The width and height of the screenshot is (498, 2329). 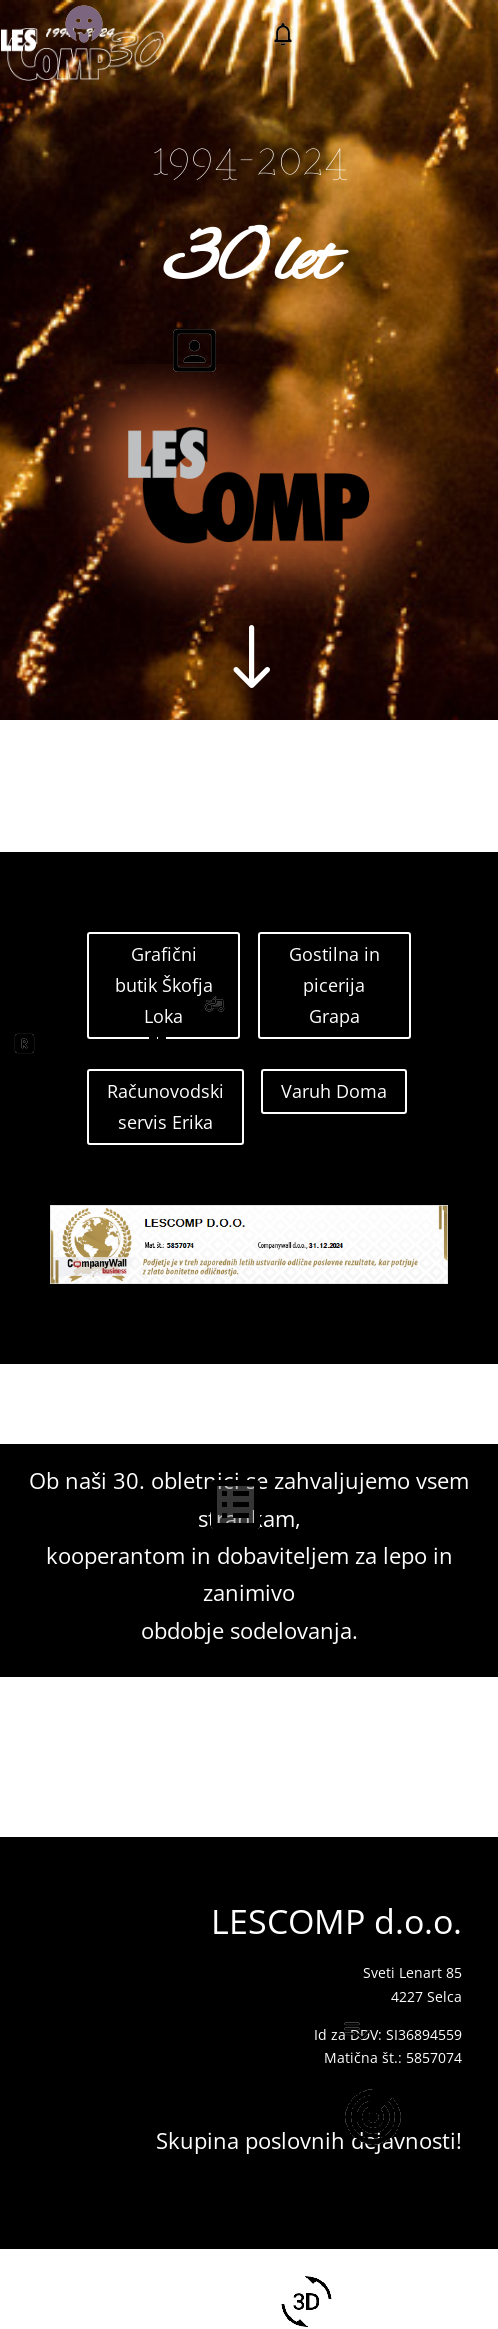 I want to click on react with a playful or silly emoji, so click(x=84, y=24).